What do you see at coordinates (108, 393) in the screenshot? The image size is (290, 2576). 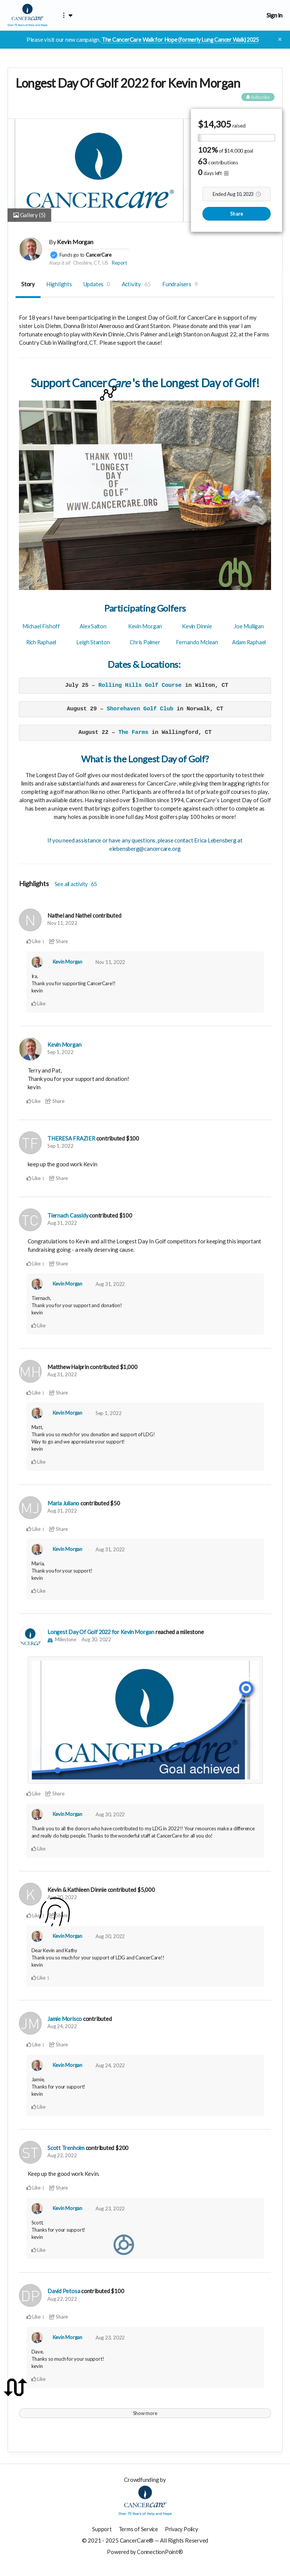 I see `view connected data points or nodes` at bounding box center [108, 393].